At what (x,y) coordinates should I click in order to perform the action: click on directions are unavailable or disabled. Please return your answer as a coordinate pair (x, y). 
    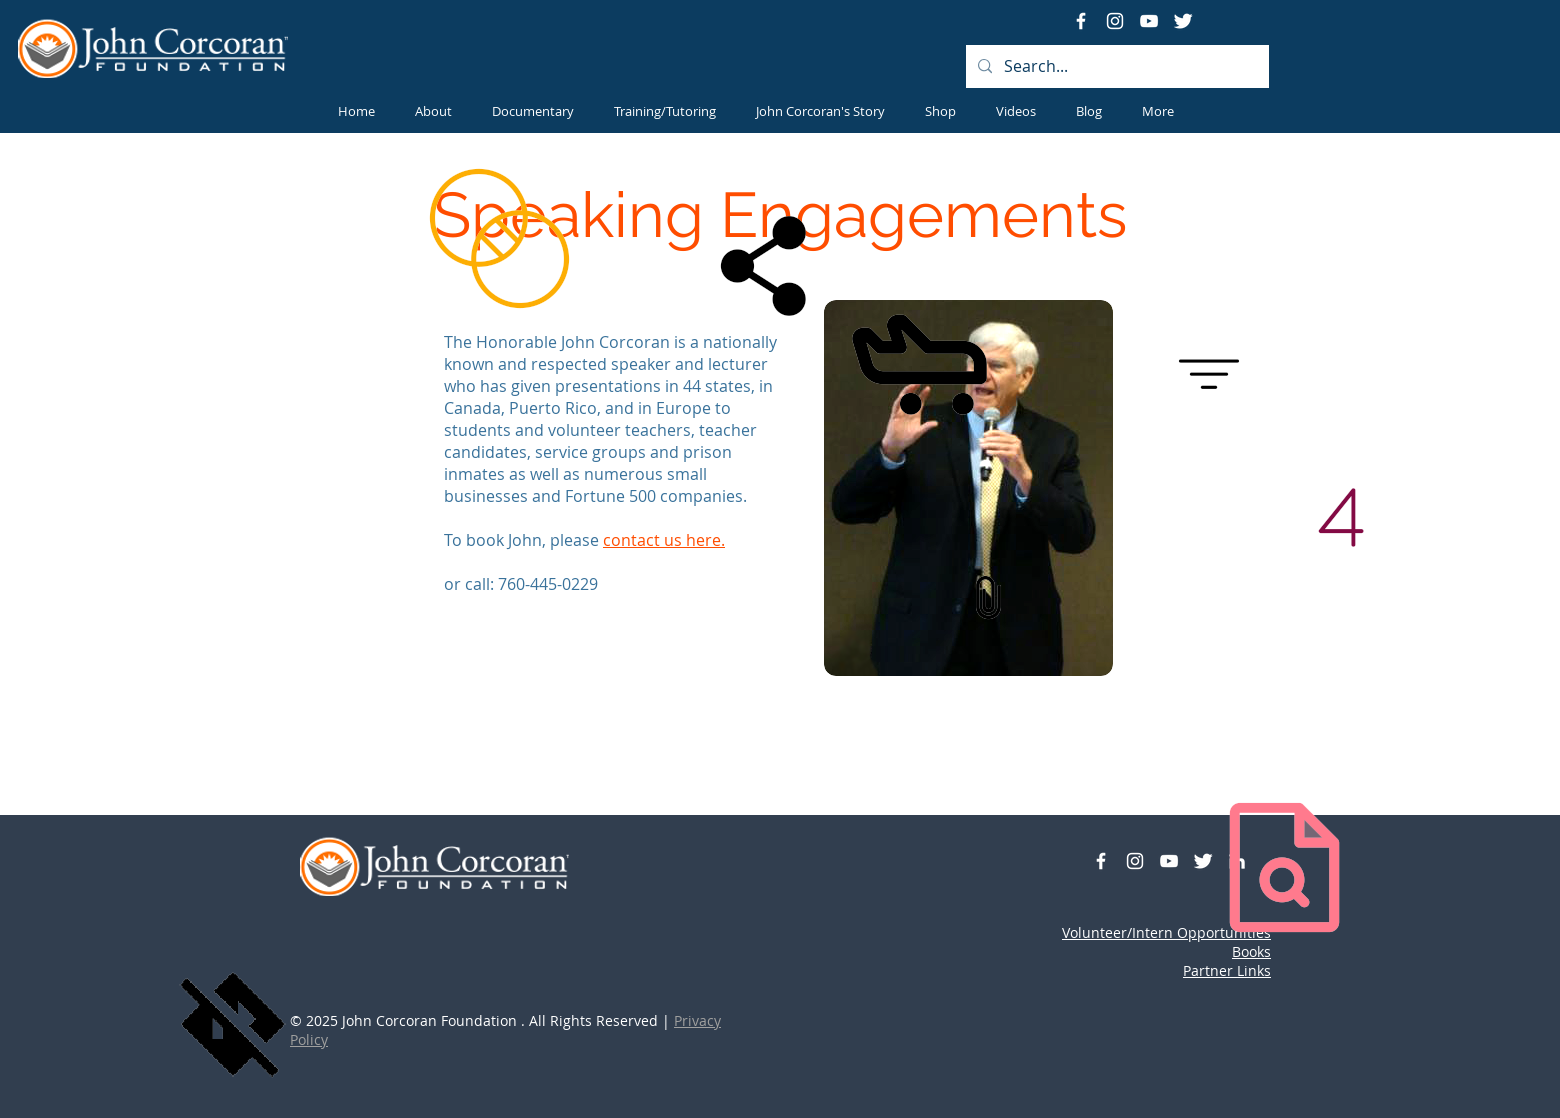
    Looking at the image, I should click on (233, 1024).